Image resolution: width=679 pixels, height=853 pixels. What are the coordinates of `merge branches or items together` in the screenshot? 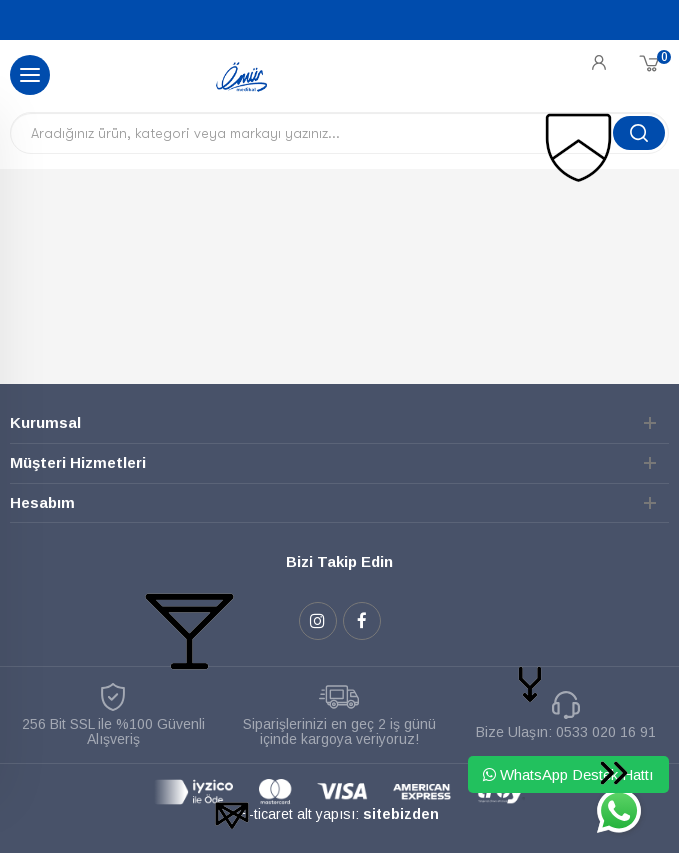 It's located at (530, 683).